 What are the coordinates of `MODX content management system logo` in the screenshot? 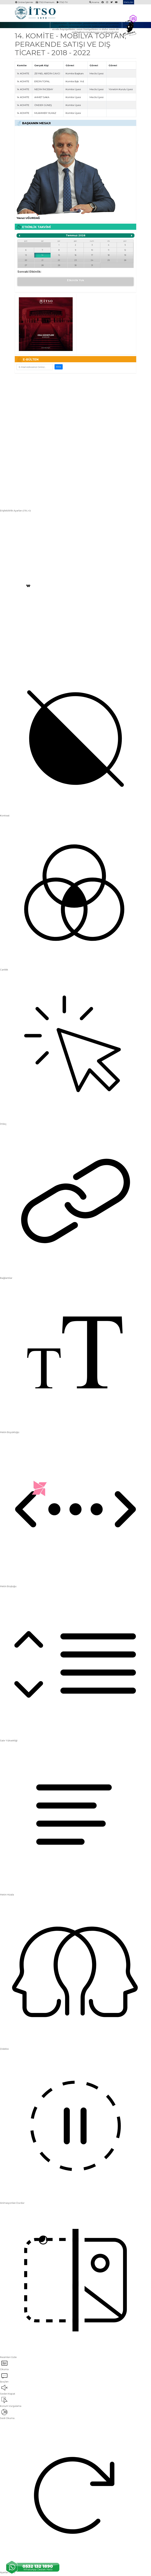 It's located at (39, 1488).